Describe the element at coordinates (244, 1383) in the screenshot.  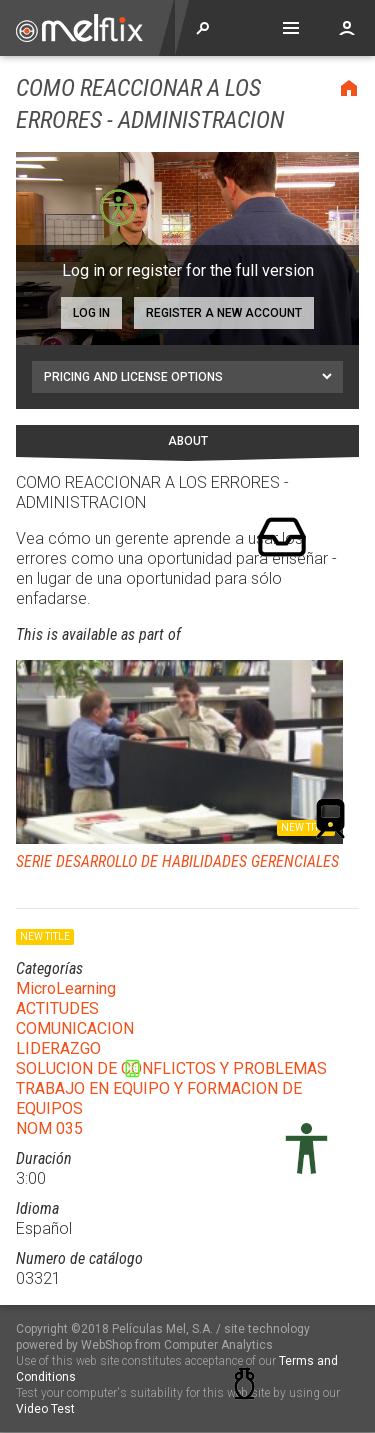
I see `browse historical or ancient artifacts` at that location.